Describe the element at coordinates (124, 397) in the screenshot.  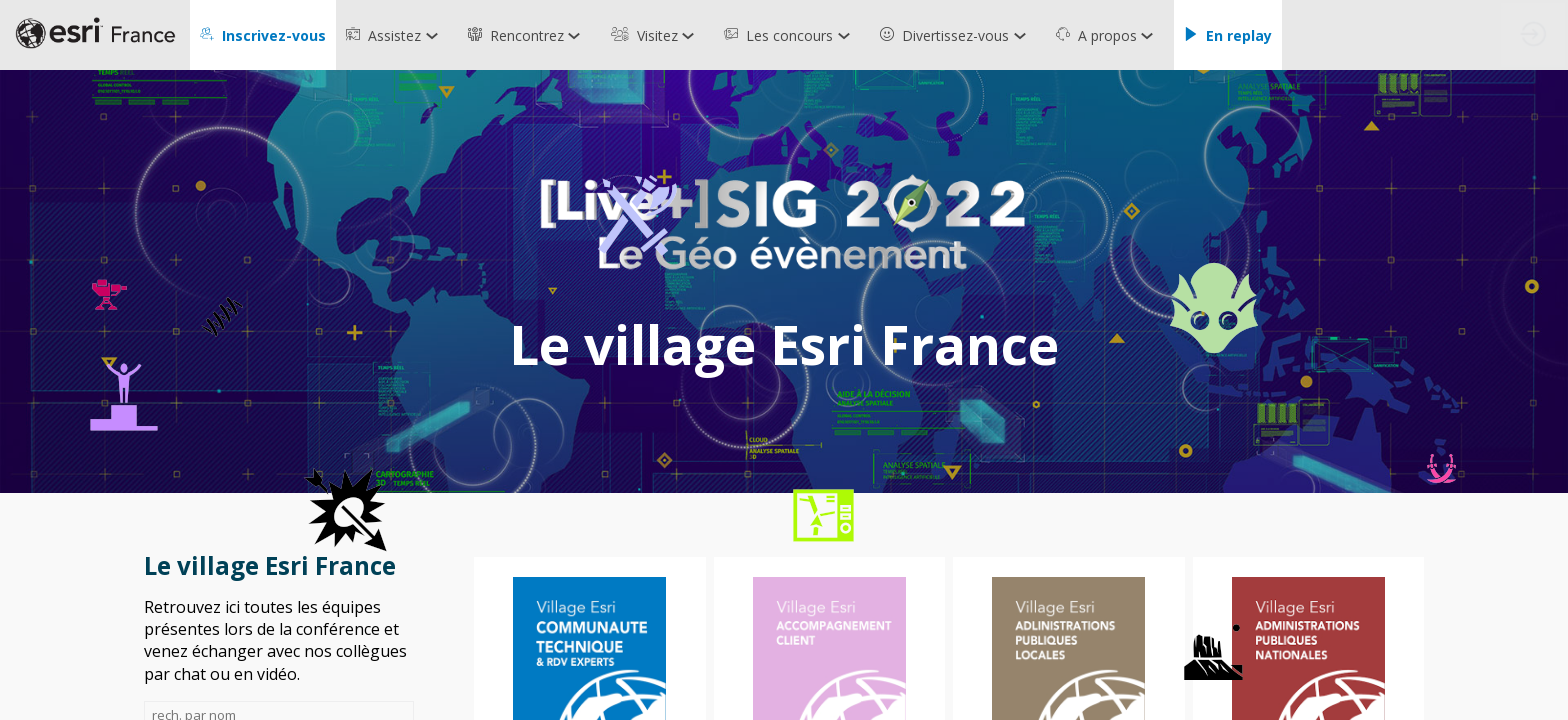
I see `view competition rankings or leaderboard` at that location.